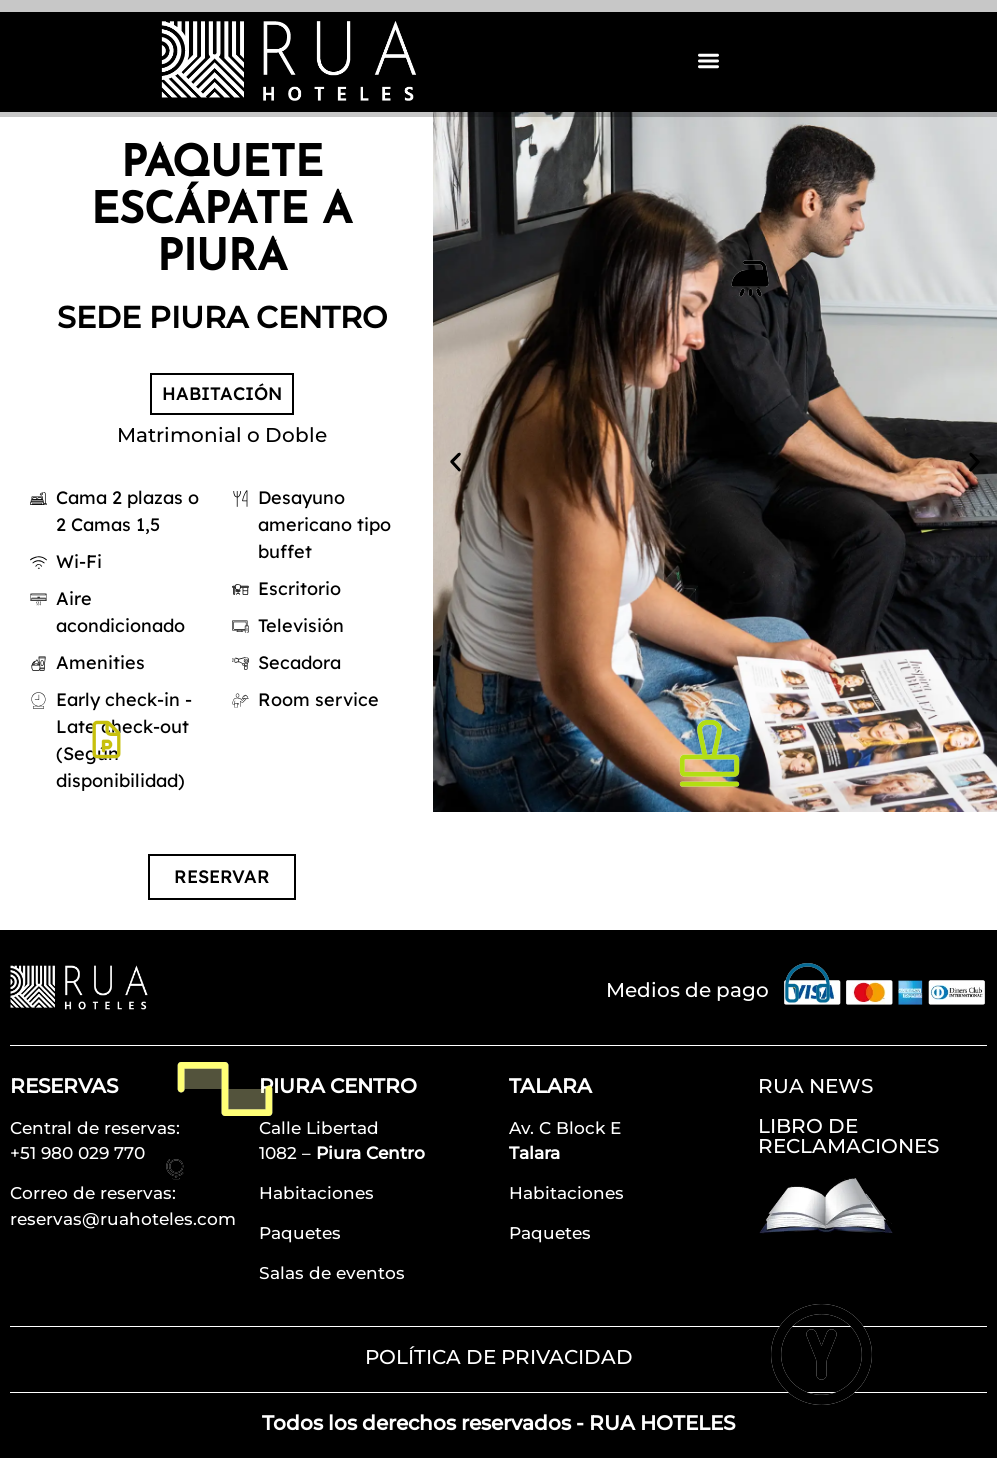  What do you see at coordinates (106, 739) in the screenshot?
I see `open a powerpoint file` at bounding box center [106, 739].